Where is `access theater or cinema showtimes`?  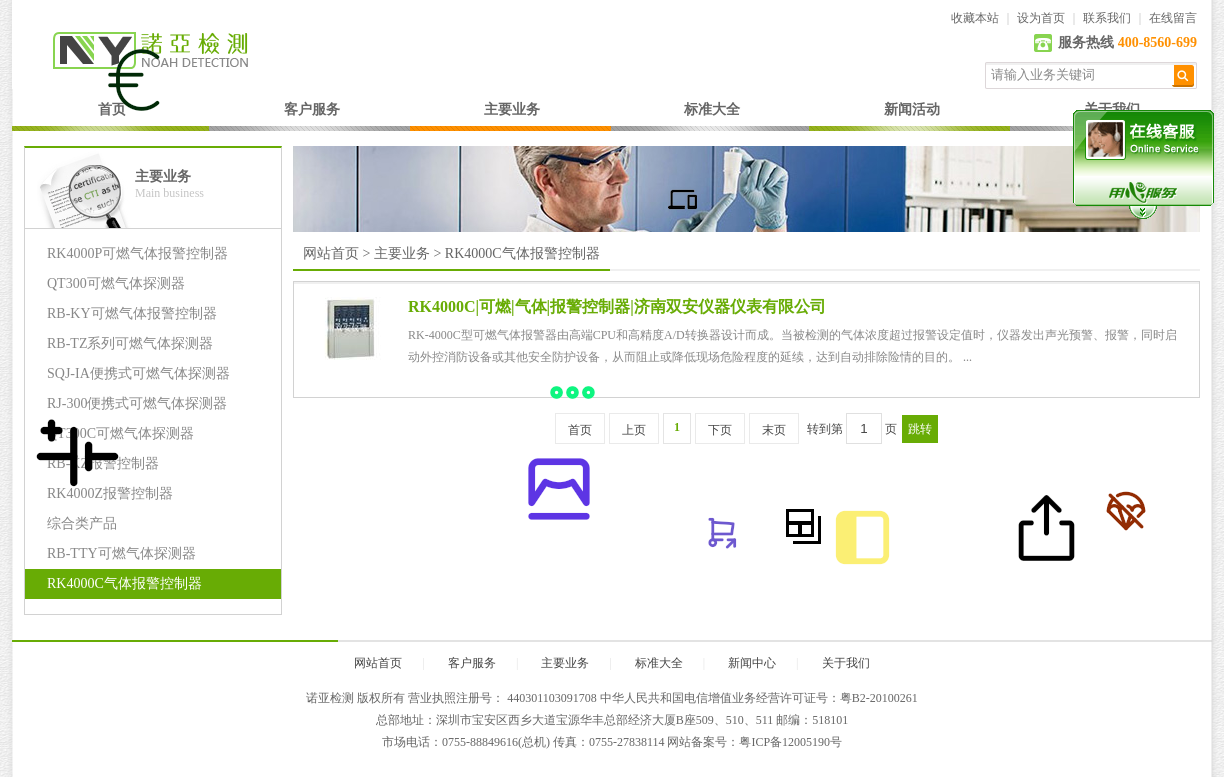
access theater or cinema showtimes is located at coordinates (559, 489).